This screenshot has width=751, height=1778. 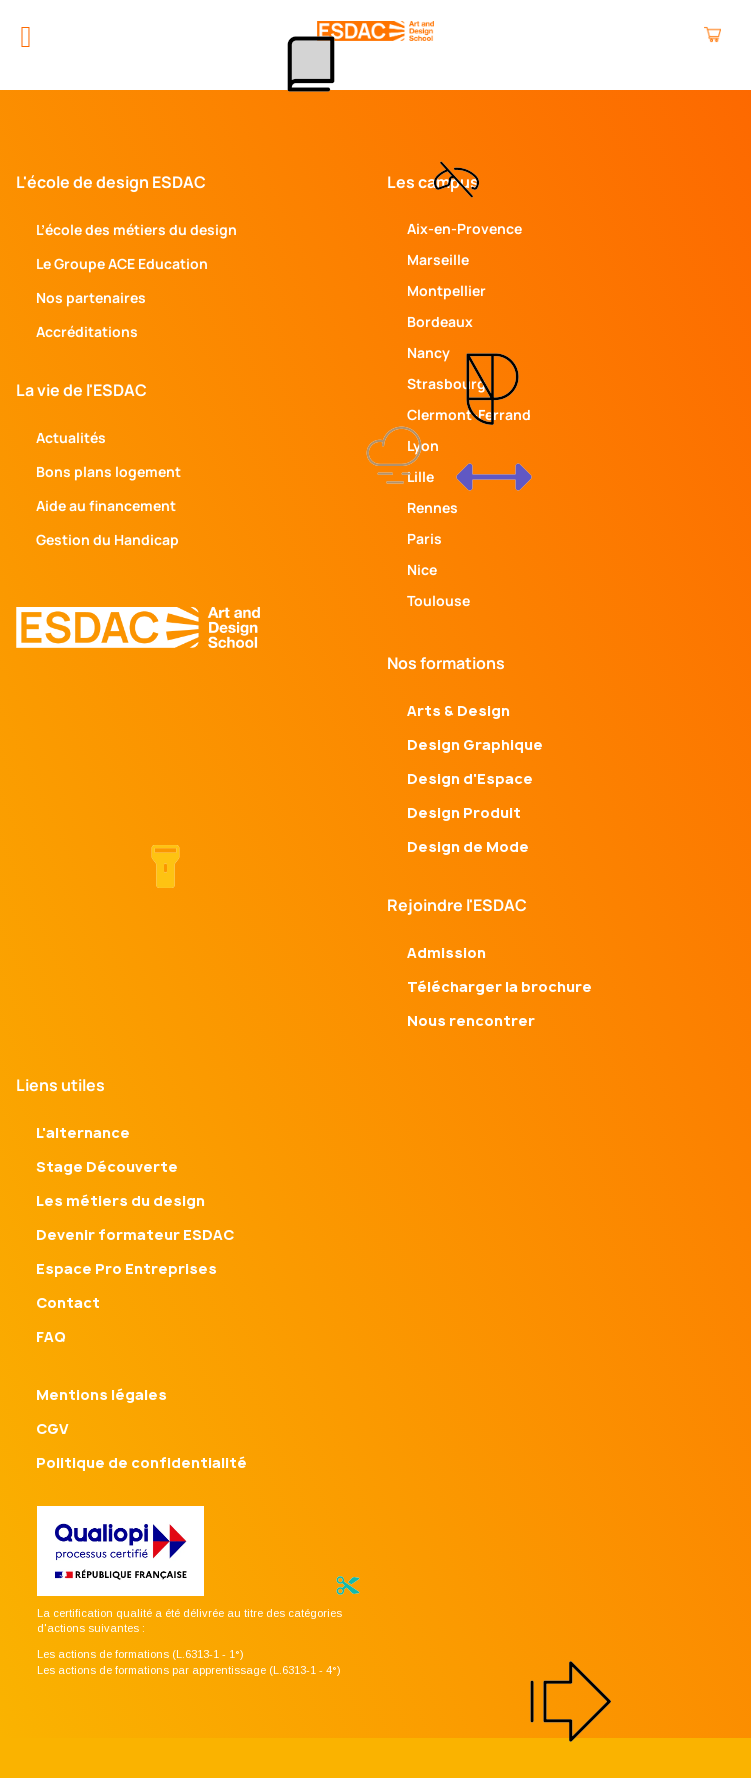 What do you see at coordinates (487, 385) in the screenshot?
I see `phosphor icons library logo` at bounding box center [487, 385].